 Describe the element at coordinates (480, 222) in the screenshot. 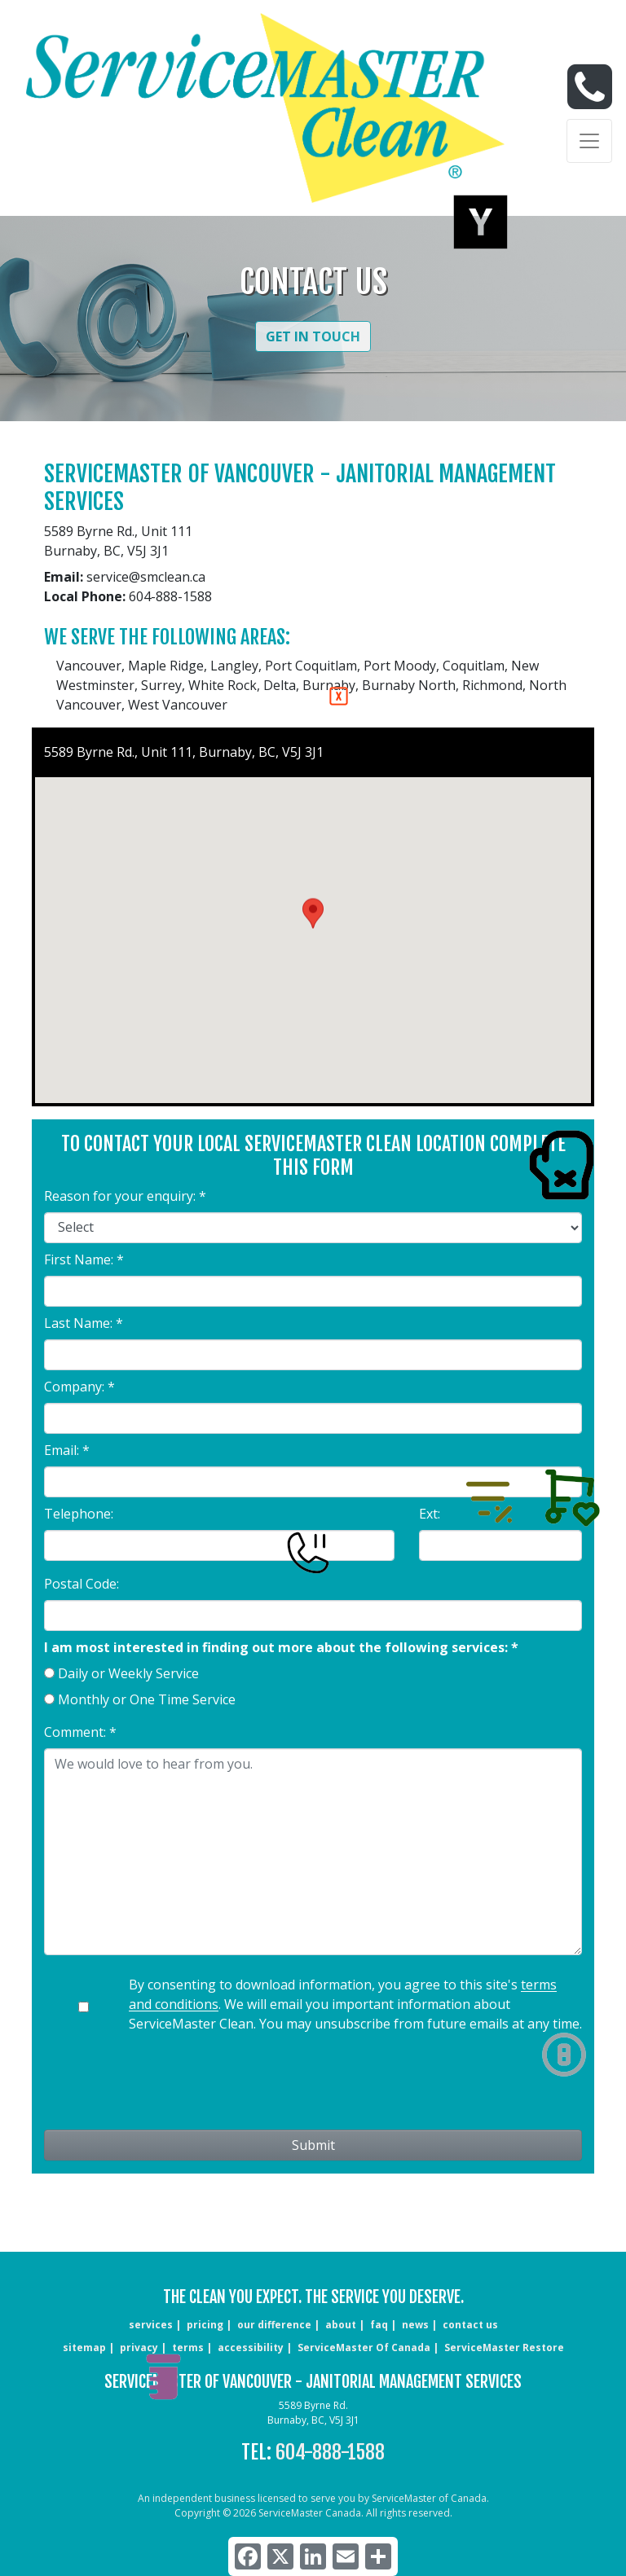

I see `open Hacker News` at that location.